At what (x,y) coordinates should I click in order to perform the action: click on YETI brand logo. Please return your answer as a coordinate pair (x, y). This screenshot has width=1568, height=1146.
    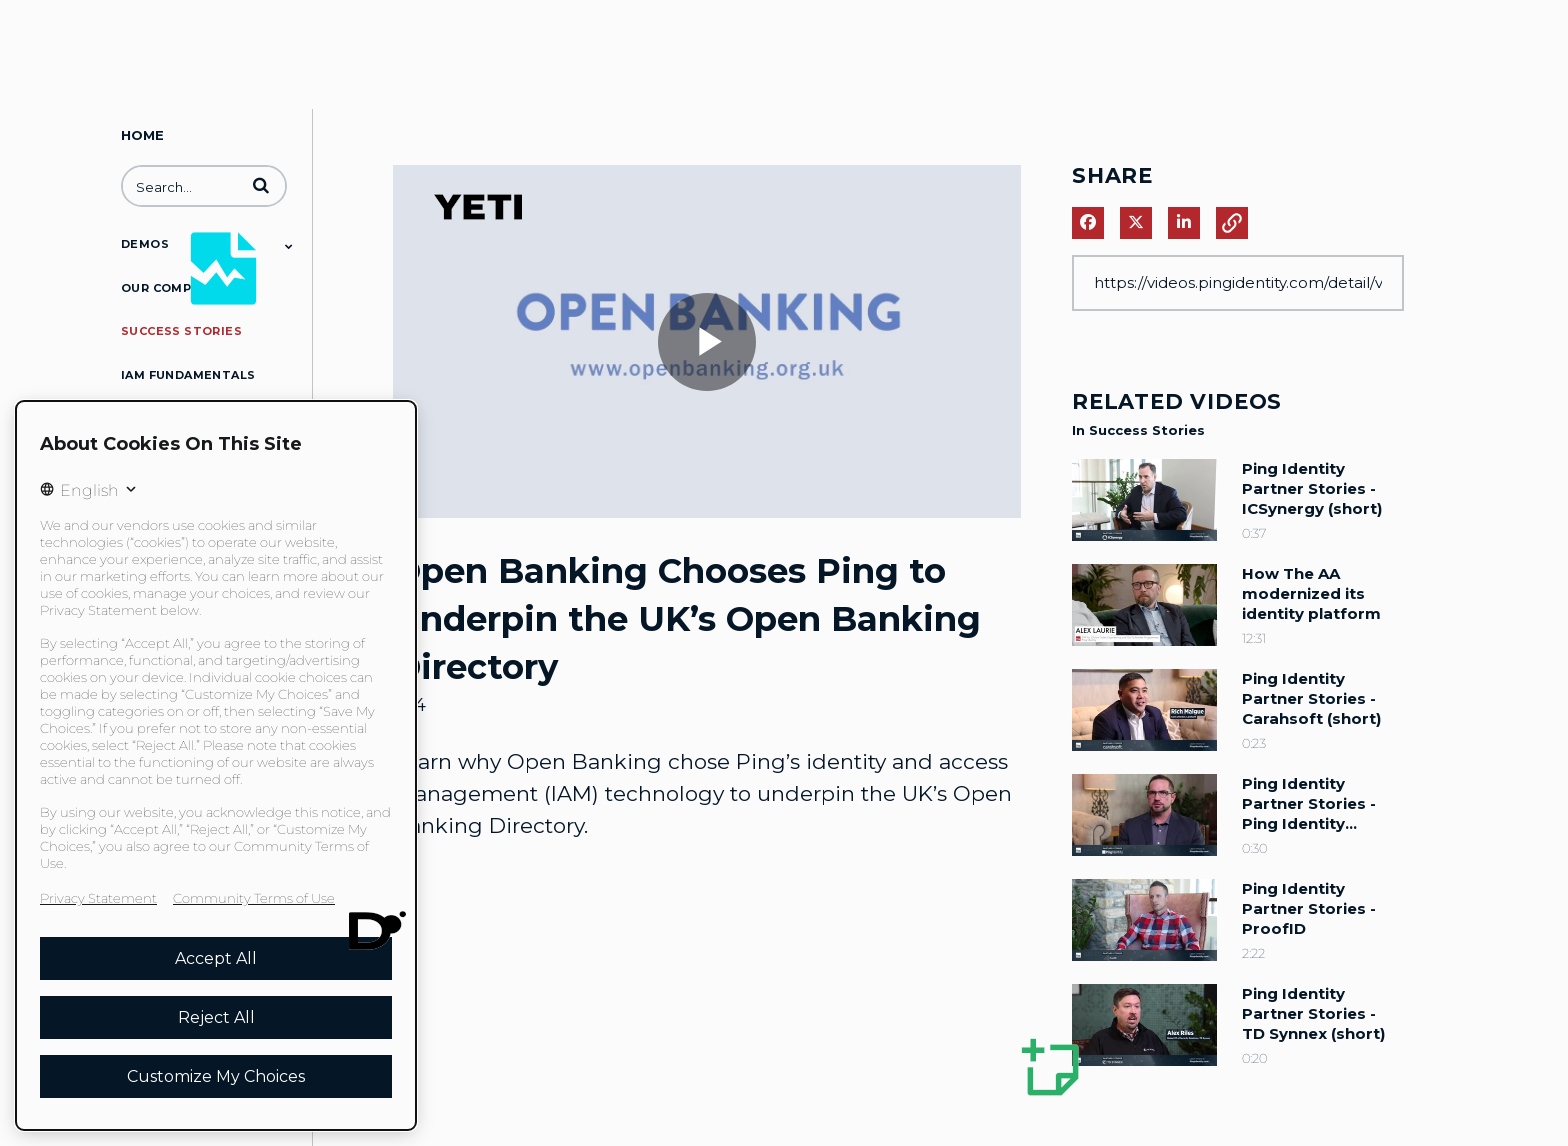
    Looking at the image, I should click on (478, 207).